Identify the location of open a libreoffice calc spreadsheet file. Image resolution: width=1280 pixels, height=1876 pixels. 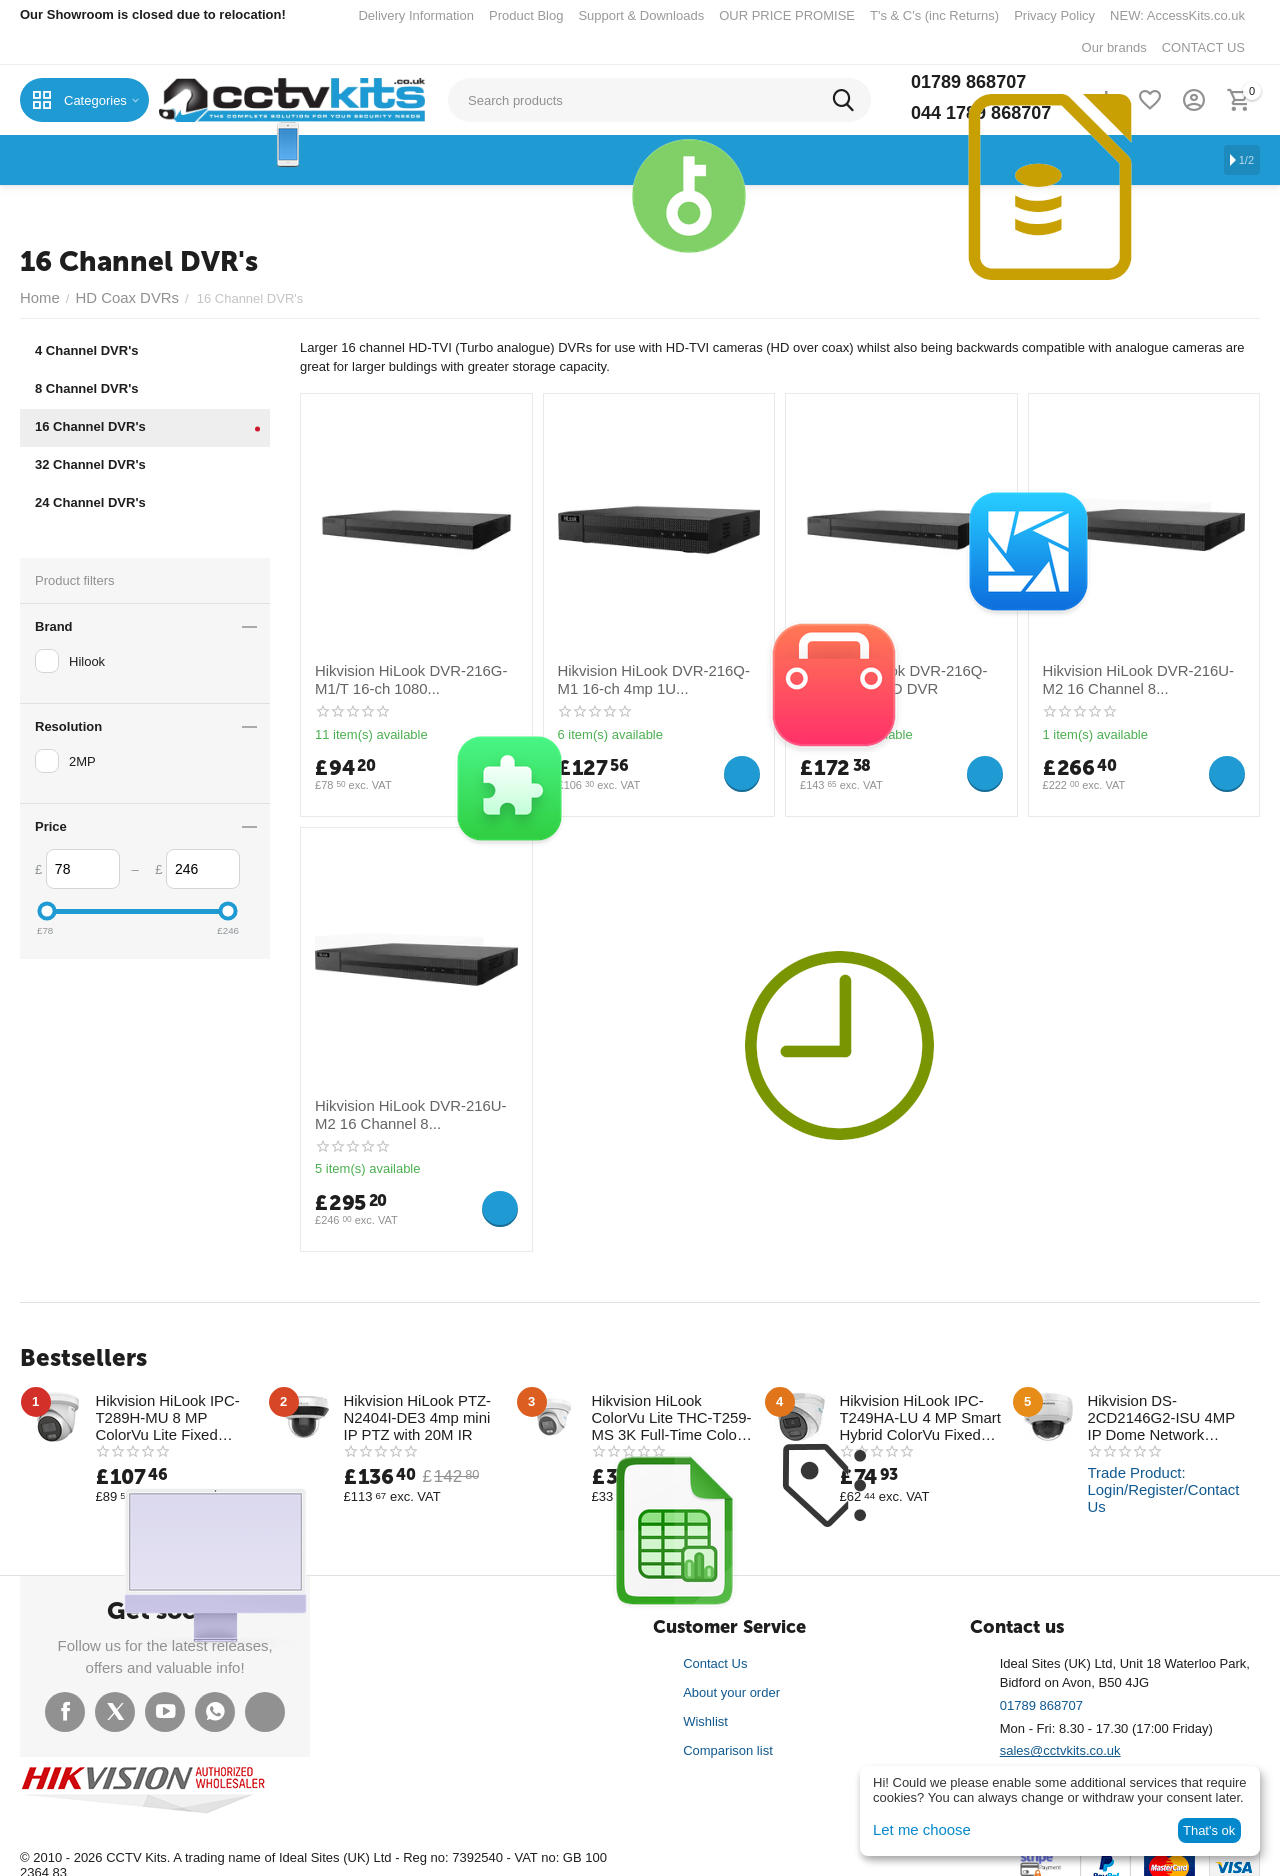
(674, 1530).